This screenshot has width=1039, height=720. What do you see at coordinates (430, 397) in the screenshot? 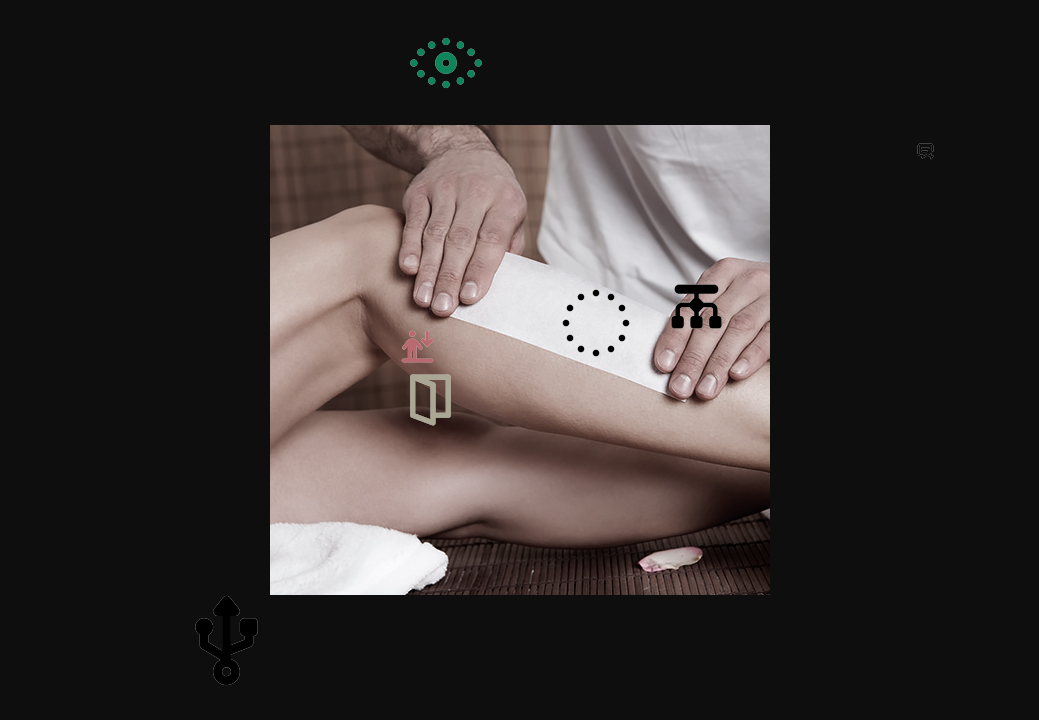
I see `switch to dual-screen or split view mode` at bounding box center [430, 397].